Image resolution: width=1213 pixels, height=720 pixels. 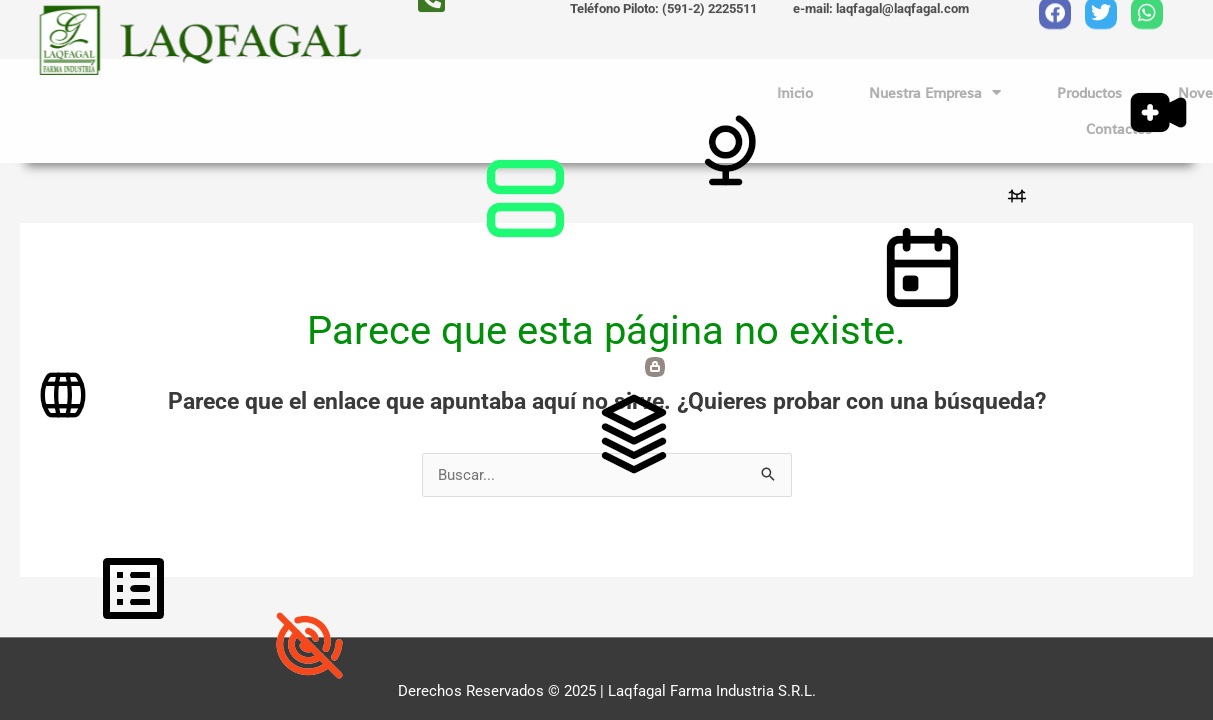 What do you see at coordinates (729, 152) in the screenshot?
I see `access global or international settings` at bounding box center [729, 152].